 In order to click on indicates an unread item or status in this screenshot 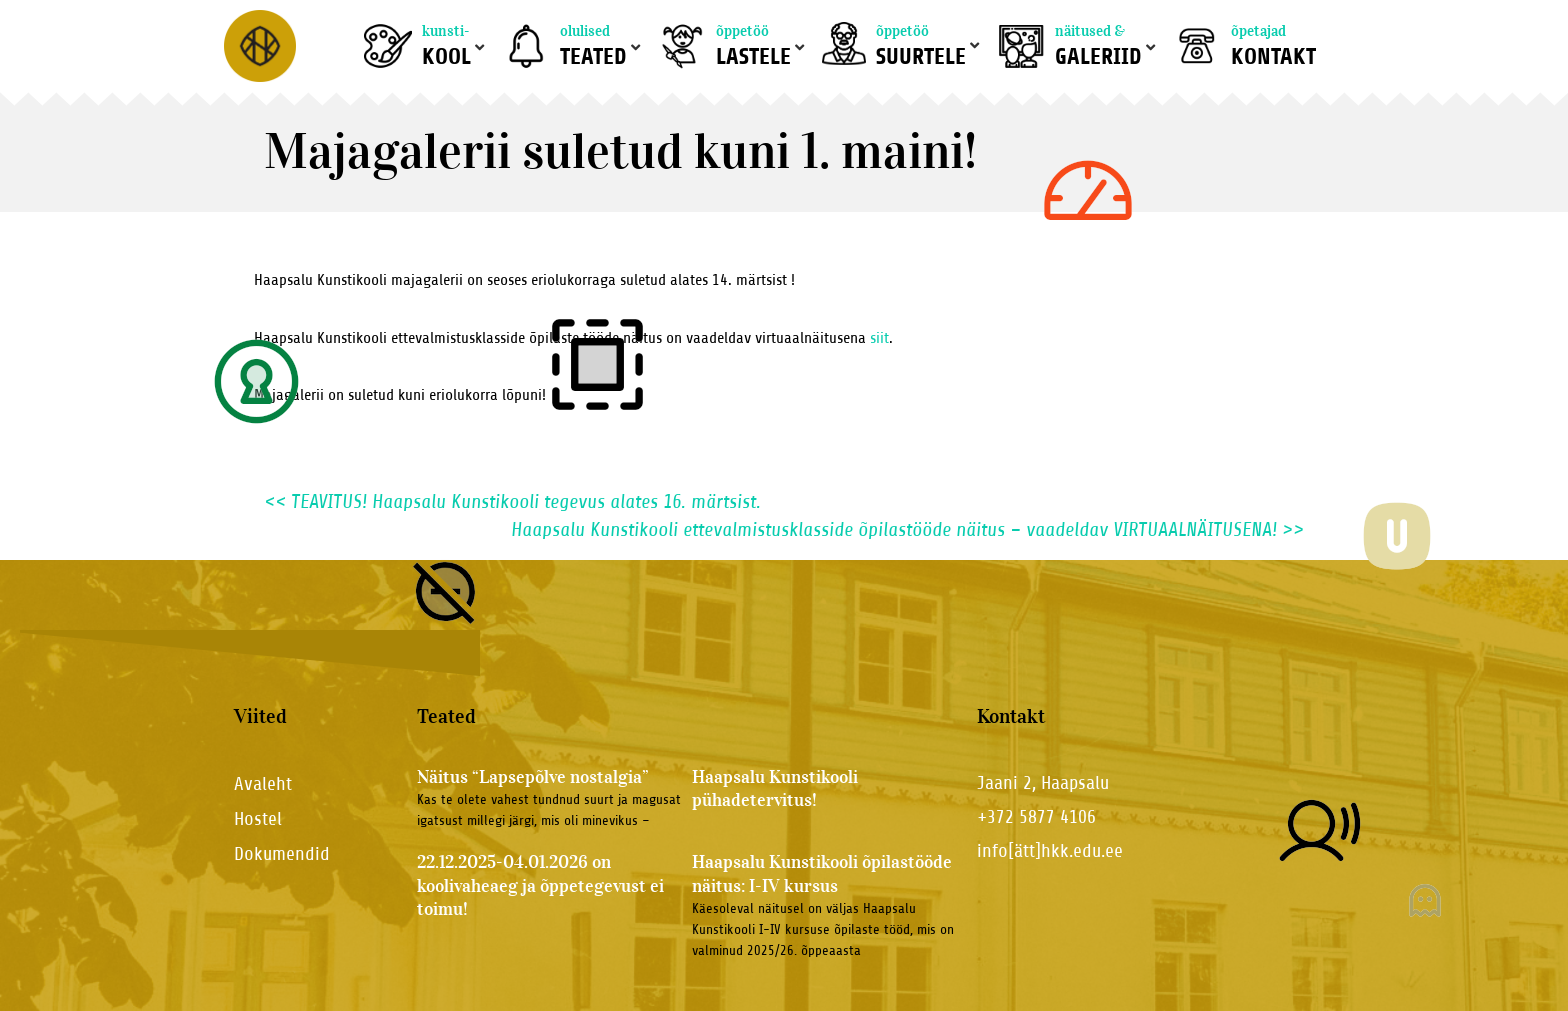, I will do `click(1397, 536)`.